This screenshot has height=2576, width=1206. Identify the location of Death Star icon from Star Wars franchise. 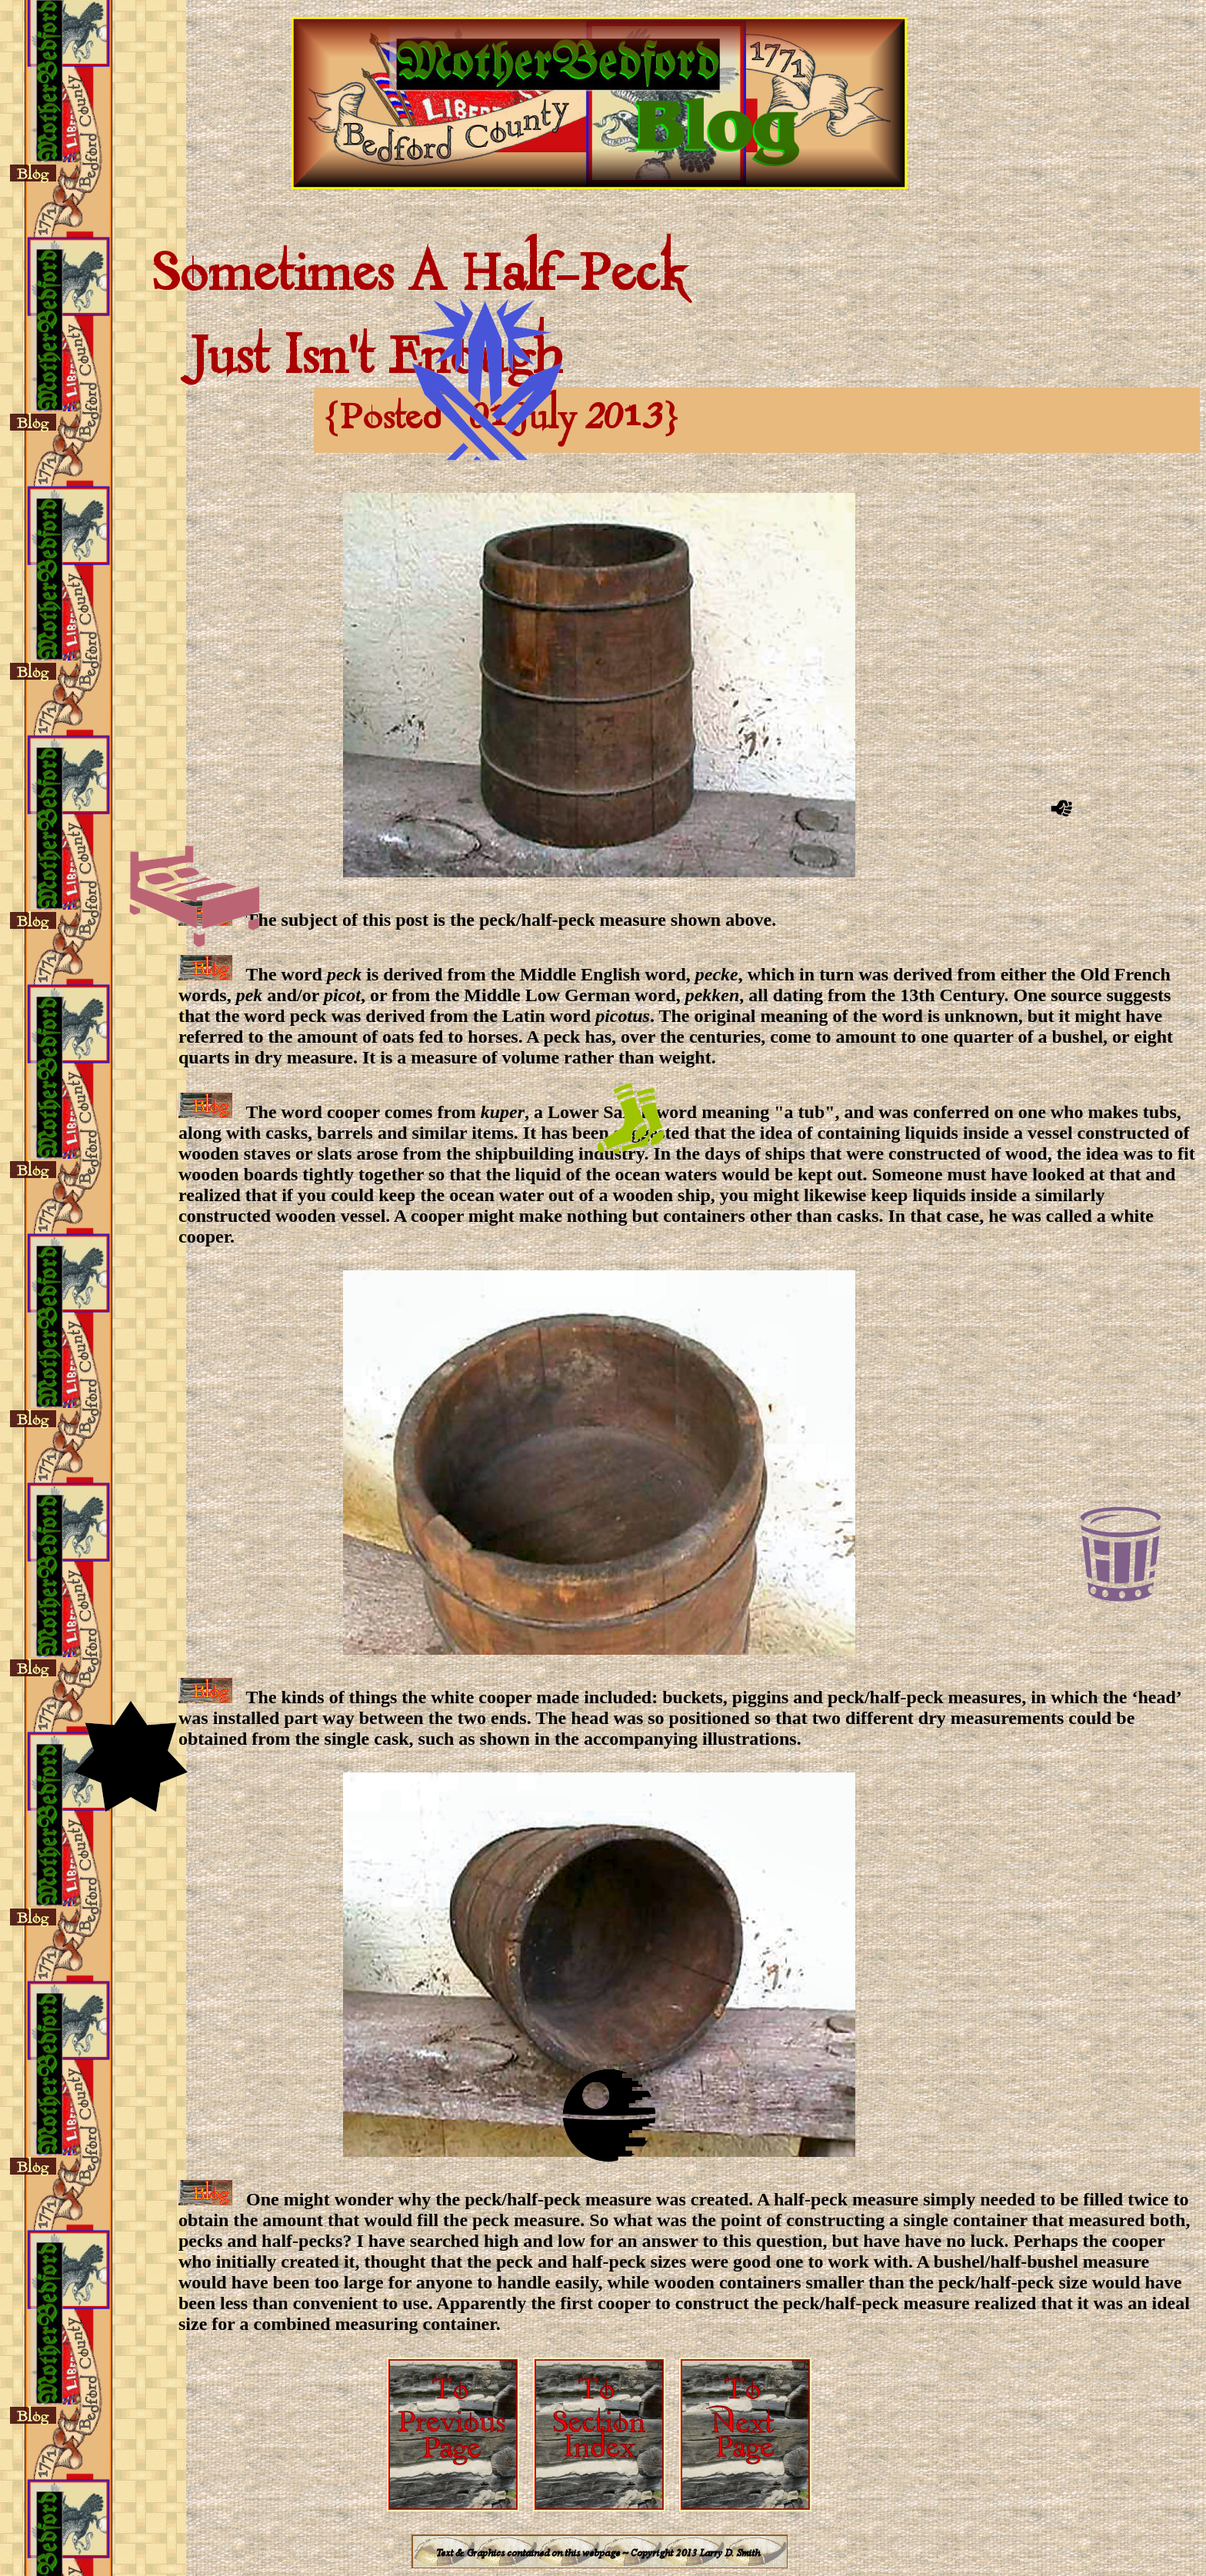
(609, 2115).